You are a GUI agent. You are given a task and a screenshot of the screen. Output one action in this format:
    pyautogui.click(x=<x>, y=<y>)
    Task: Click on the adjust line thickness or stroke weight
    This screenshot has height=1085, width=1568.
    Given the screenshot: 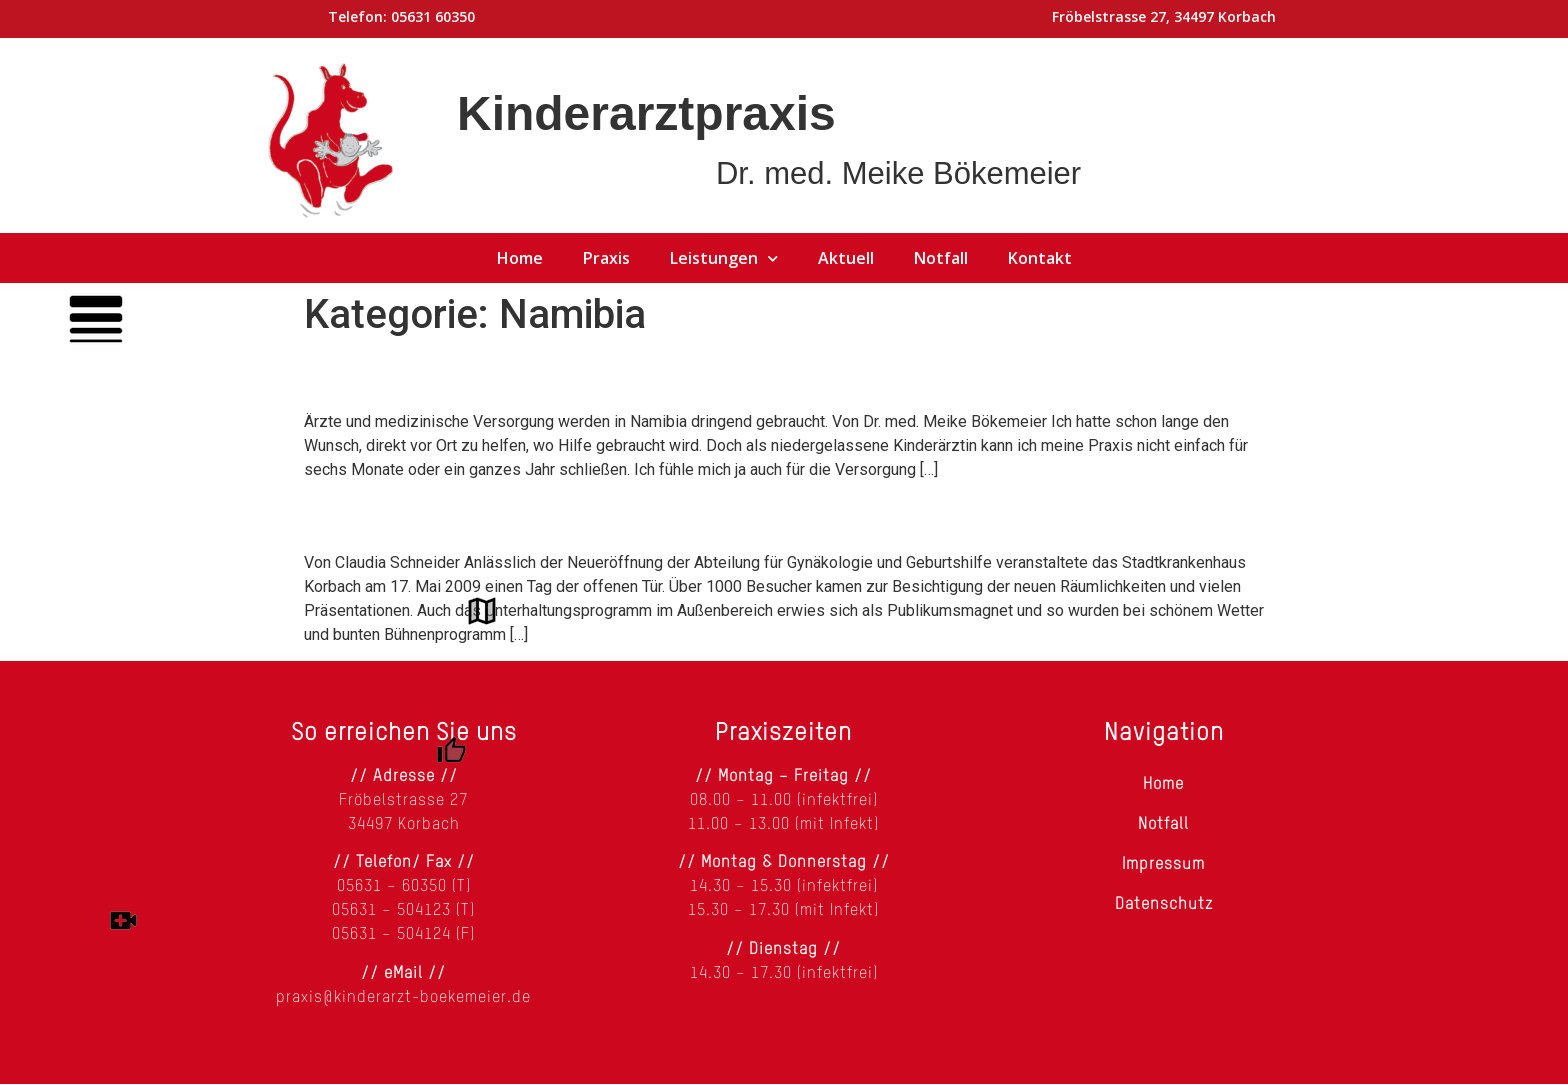 What is the action you would take?
    pyautogui.click(x=96, y=319)
    